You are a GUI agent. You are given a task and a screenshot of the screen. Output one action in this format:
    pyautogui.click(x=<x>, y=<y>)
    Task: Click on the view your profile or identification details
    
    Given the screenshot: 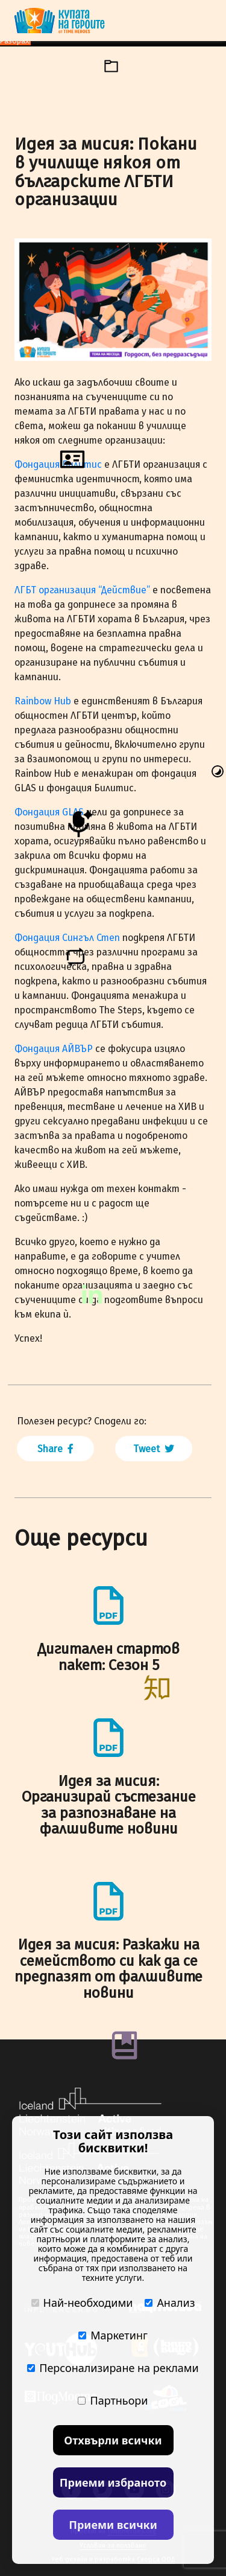 What is the action you would take?
    pyautogui.click(x=72, y=459)
    